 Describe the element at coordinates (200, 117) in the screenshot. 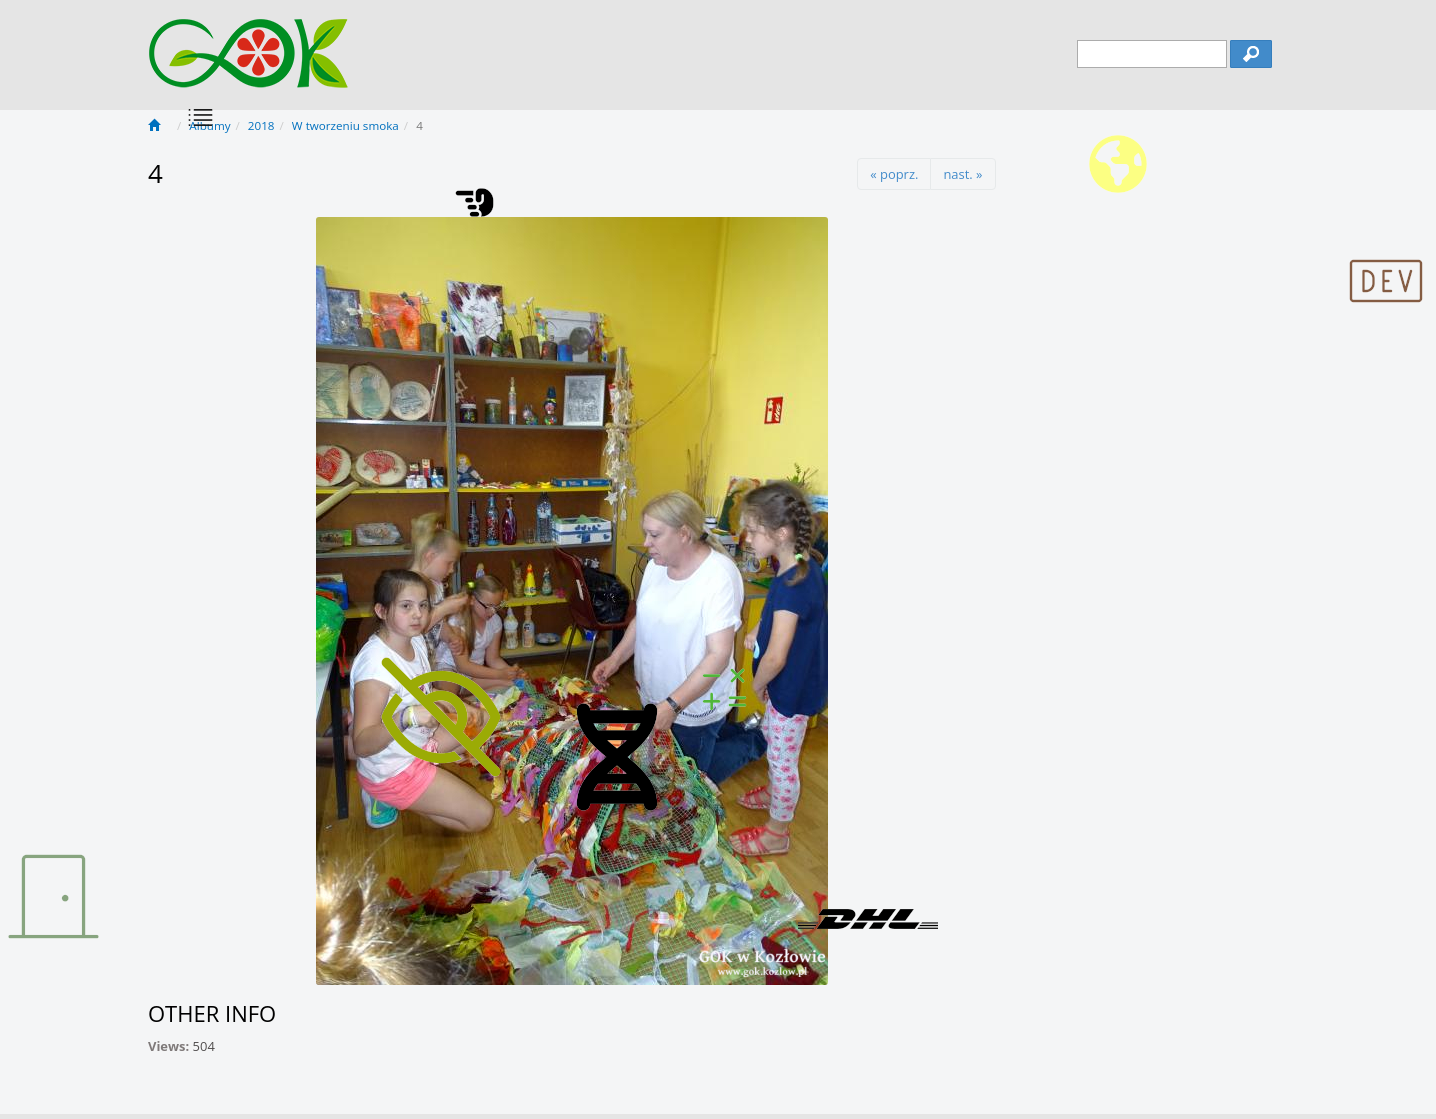

I see `view items as a bulleted list` at that location.